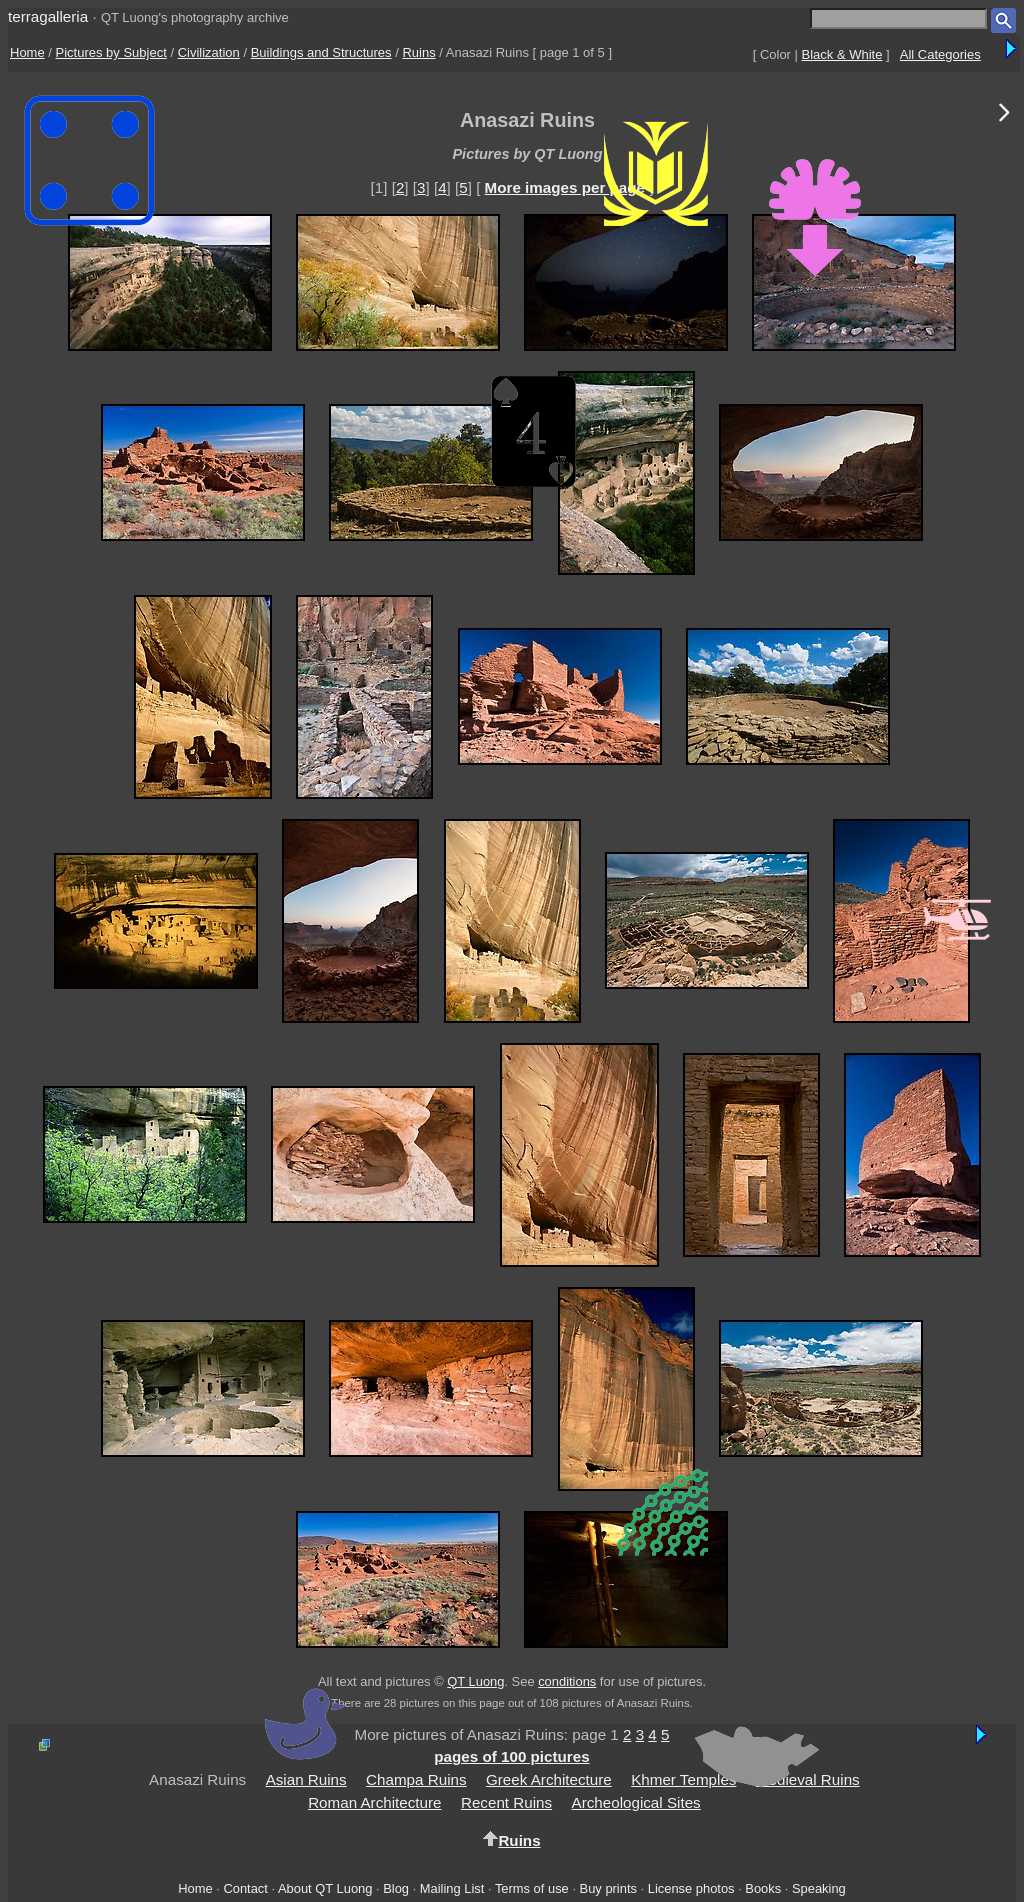 Image resolution: width=1024 pixels, height=1902 pixels. Describe the element at coordinates (656, 174) in the screenshot. I see `access magical spellbook or grimoire` at that location.